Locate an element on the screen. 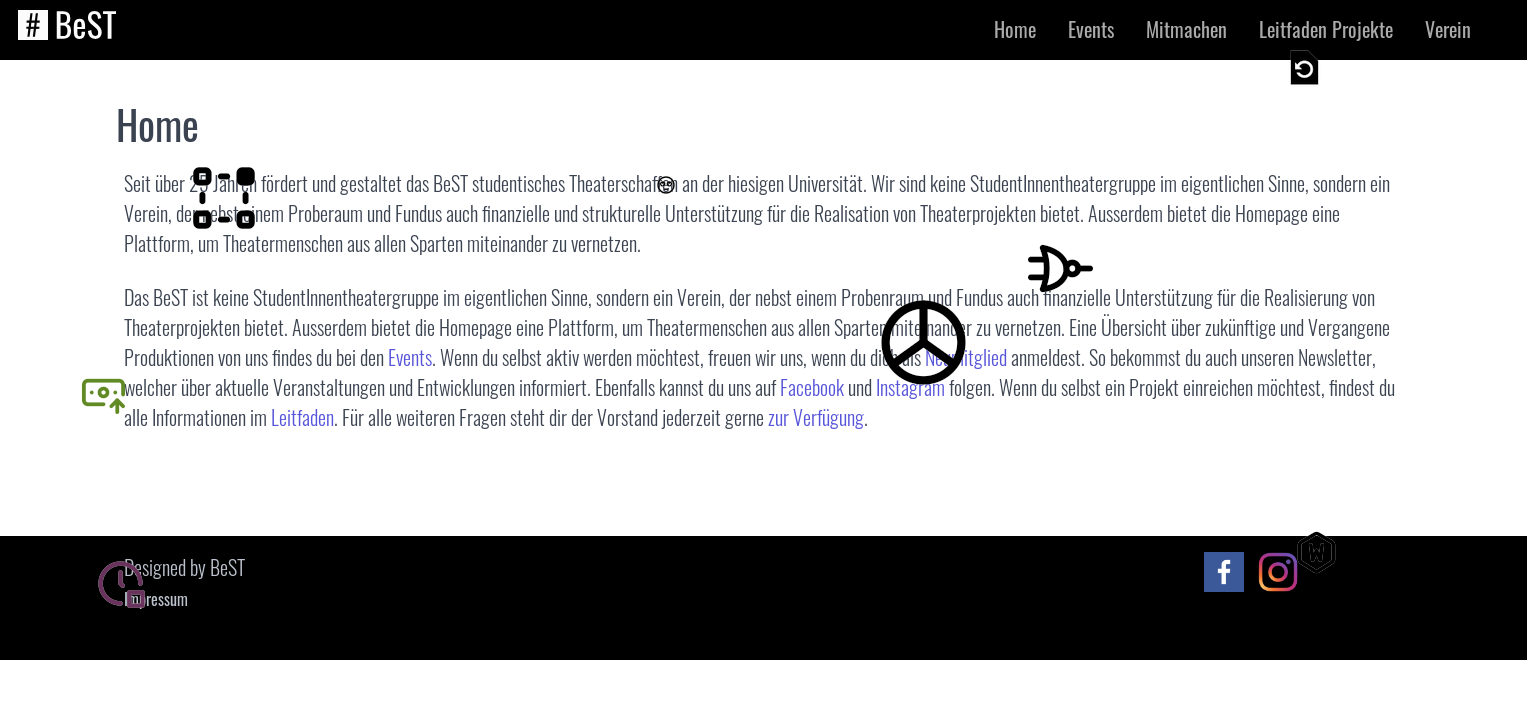 The width and height of the screenshot is (1527, 720). express annoyance or exasperation in a message is located at coordinates (666, 185).